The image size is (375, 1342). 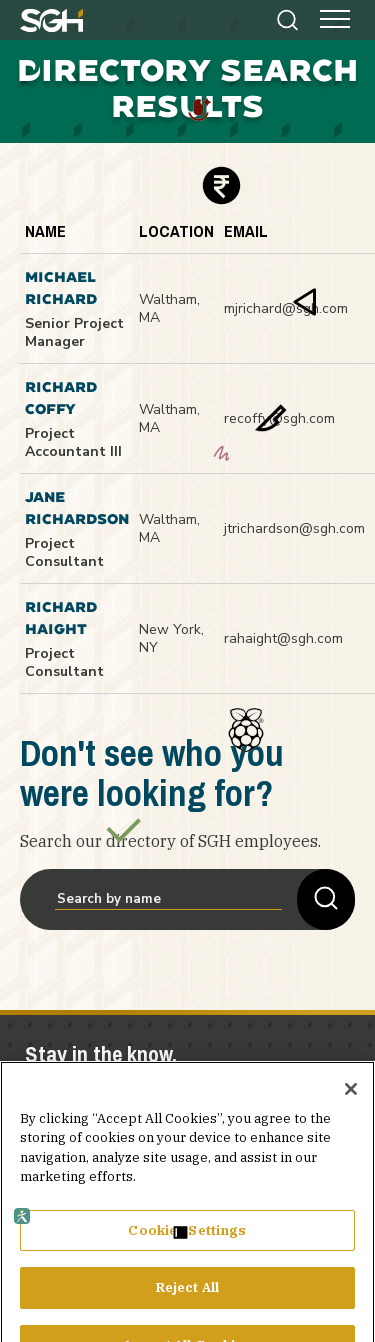 I want to click on Raspberry Pi brand logo, so click(x=246, y=730).